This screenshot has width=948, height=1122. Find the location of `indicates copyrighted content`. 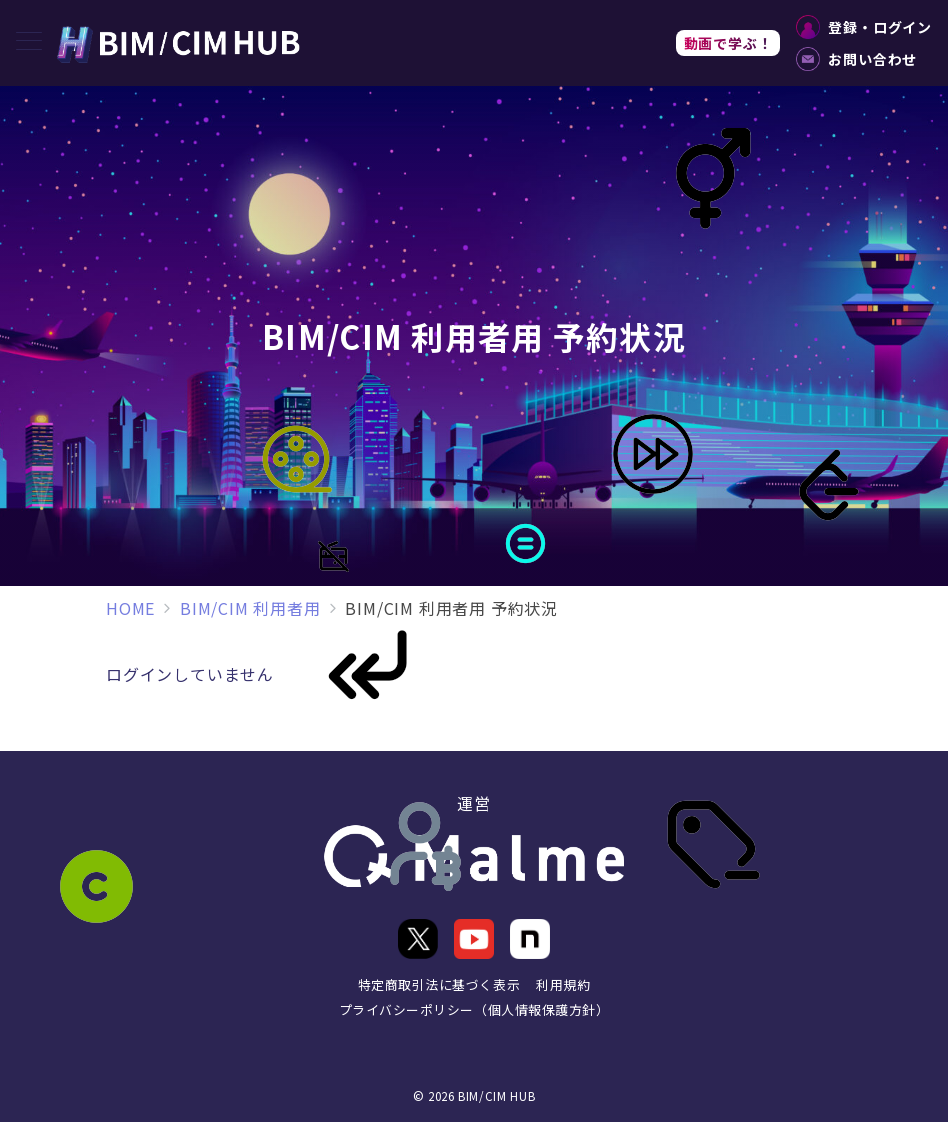

indicates copyrighted content is located at coordinates (96, 886).